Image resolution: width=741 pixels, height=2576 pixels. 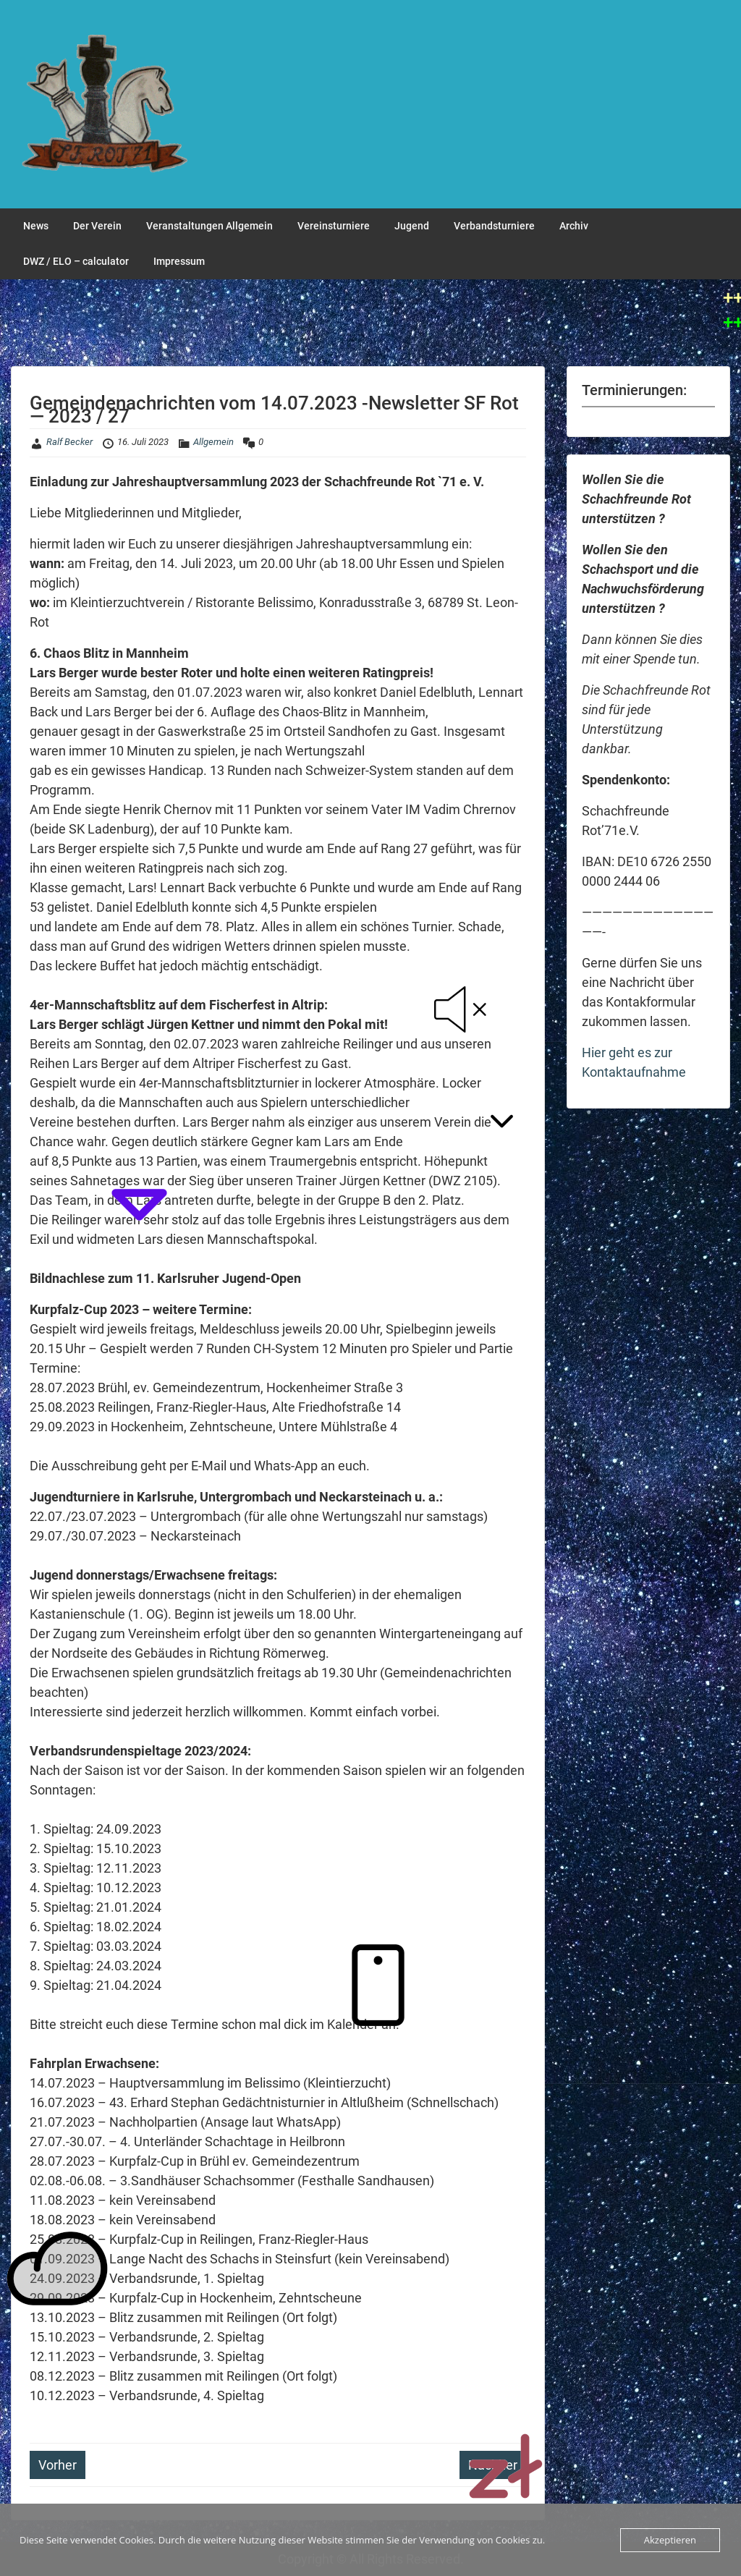 I want to click on access cloud storage, so click(x=57, y=2268).